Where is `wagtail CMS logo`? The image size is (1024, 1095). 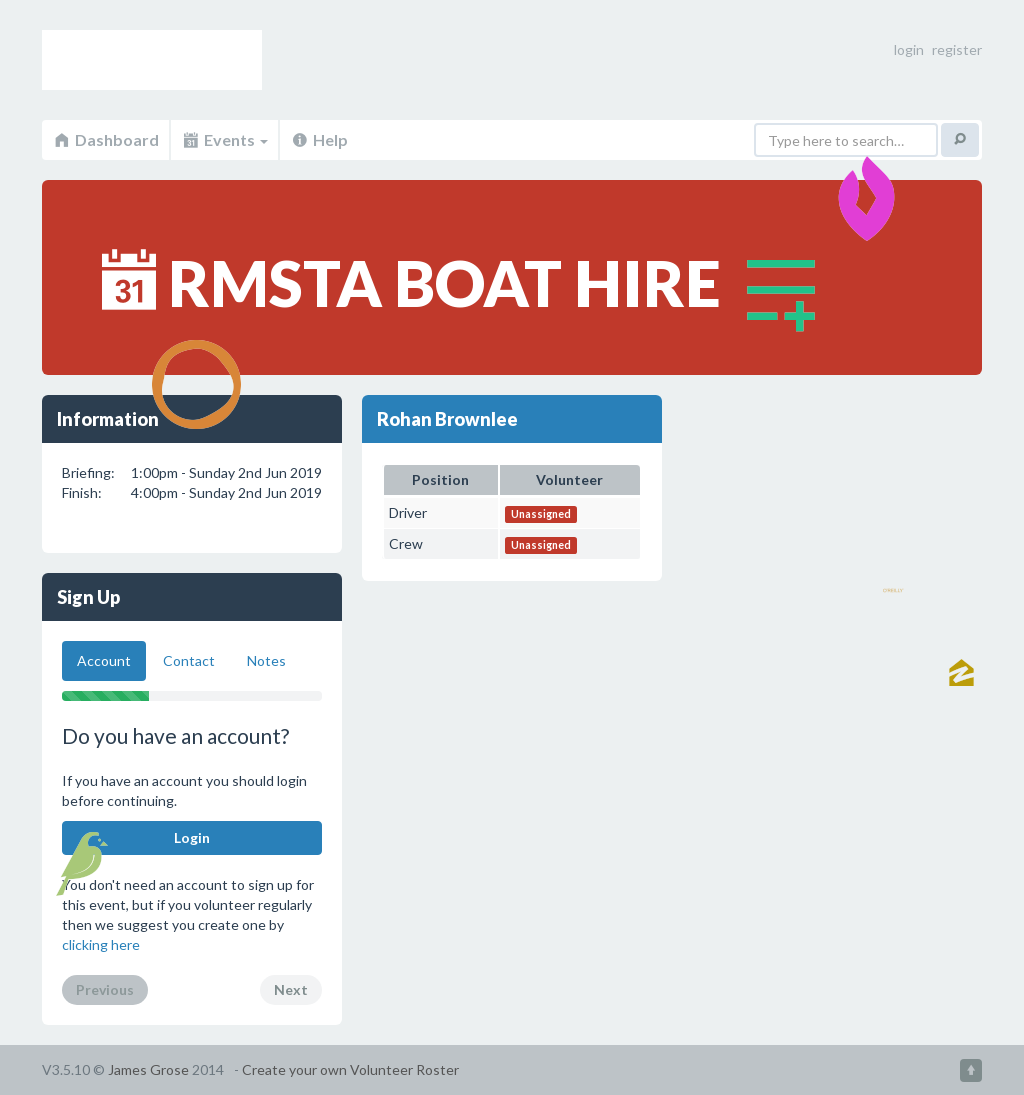
wagtail CMS logo is located at coordinates (82, 864).